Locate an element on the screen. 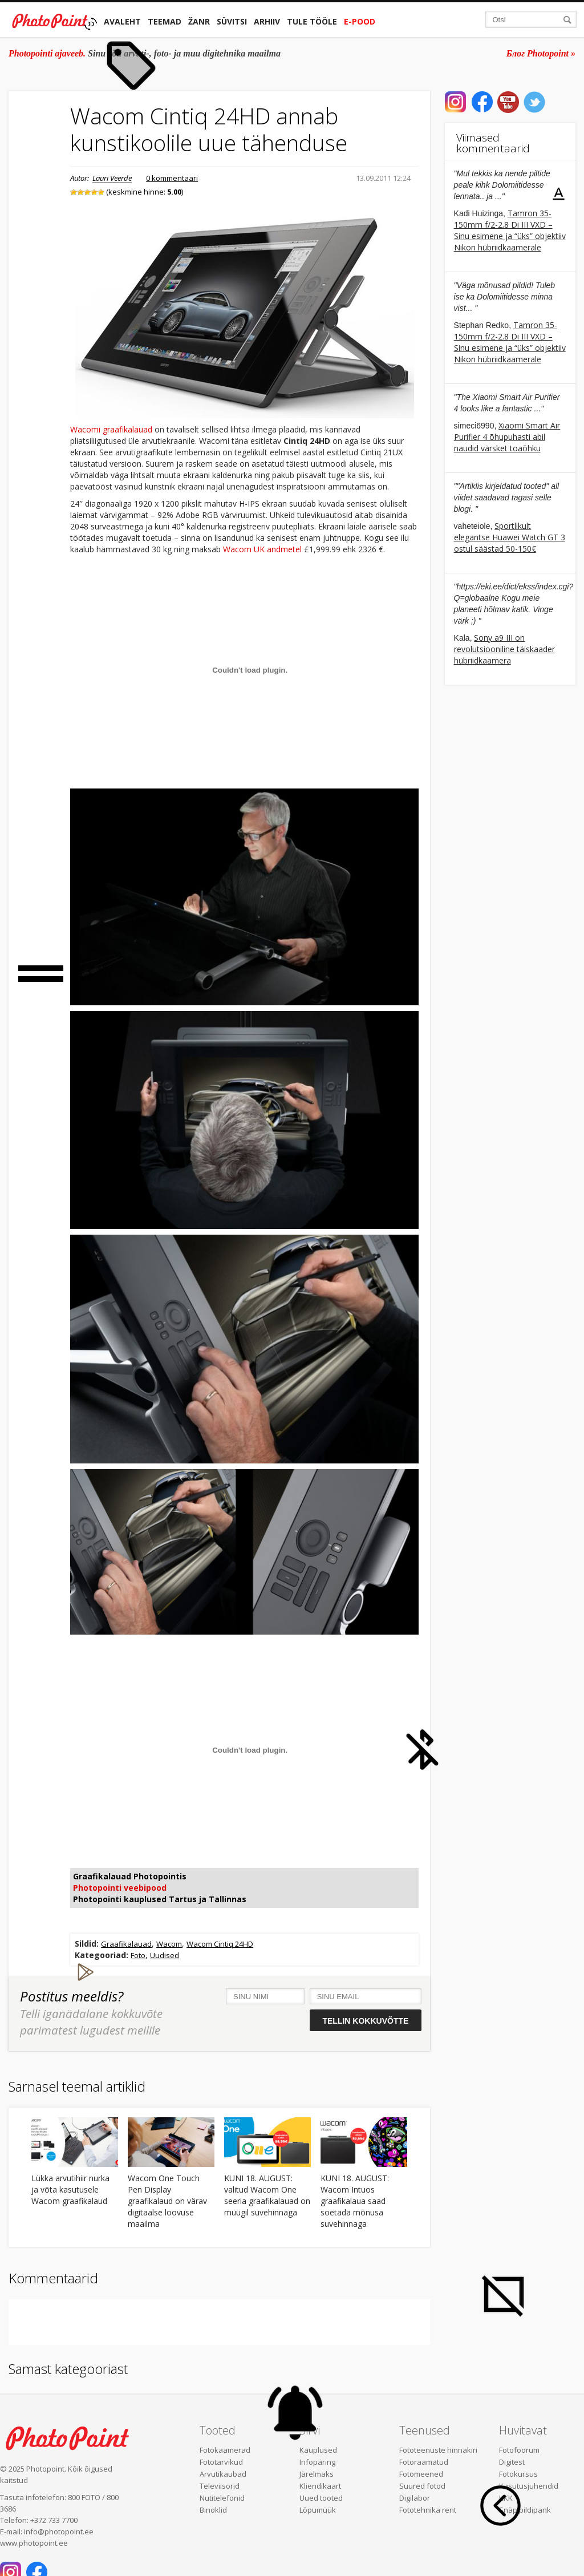  open google play store is located at coordinates (84, 1972).